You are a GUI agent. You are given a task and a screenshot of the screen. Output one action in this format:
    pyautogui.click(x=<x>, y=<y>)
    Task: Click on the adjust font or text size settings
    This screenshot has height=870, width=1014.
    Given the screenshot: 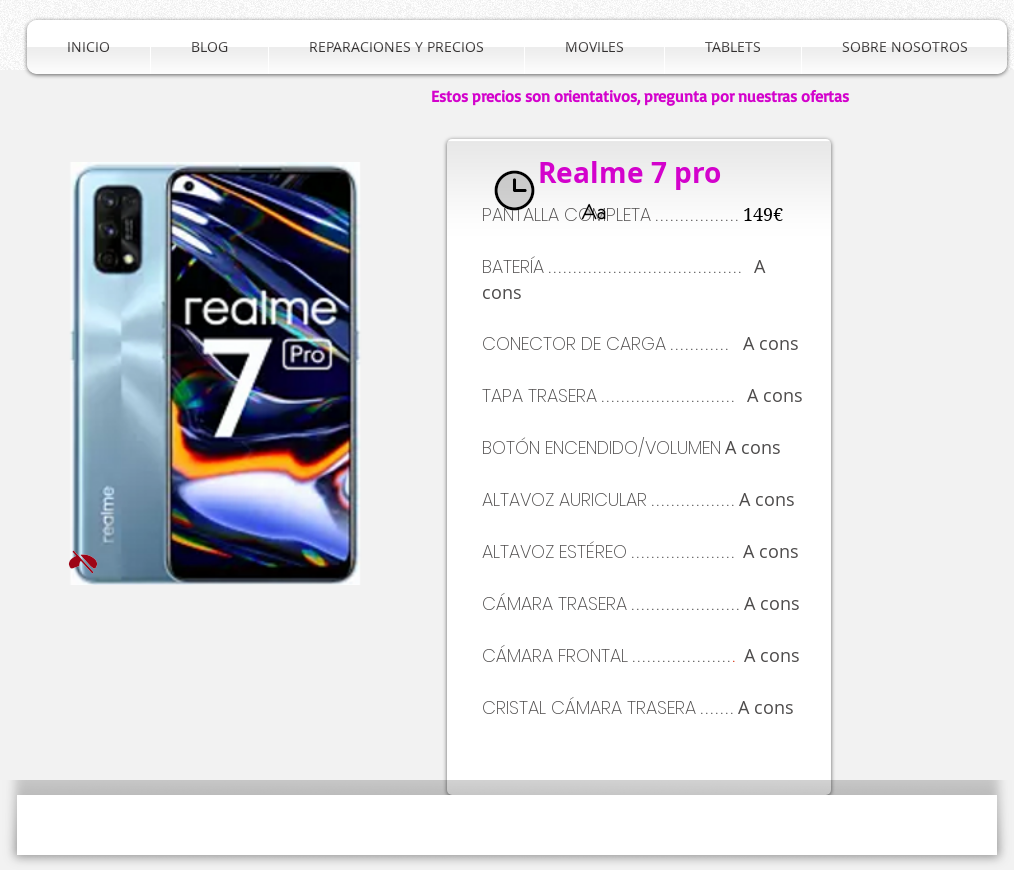 What is the action you would take?
    pyautogui.click(x=594, y=212)
    